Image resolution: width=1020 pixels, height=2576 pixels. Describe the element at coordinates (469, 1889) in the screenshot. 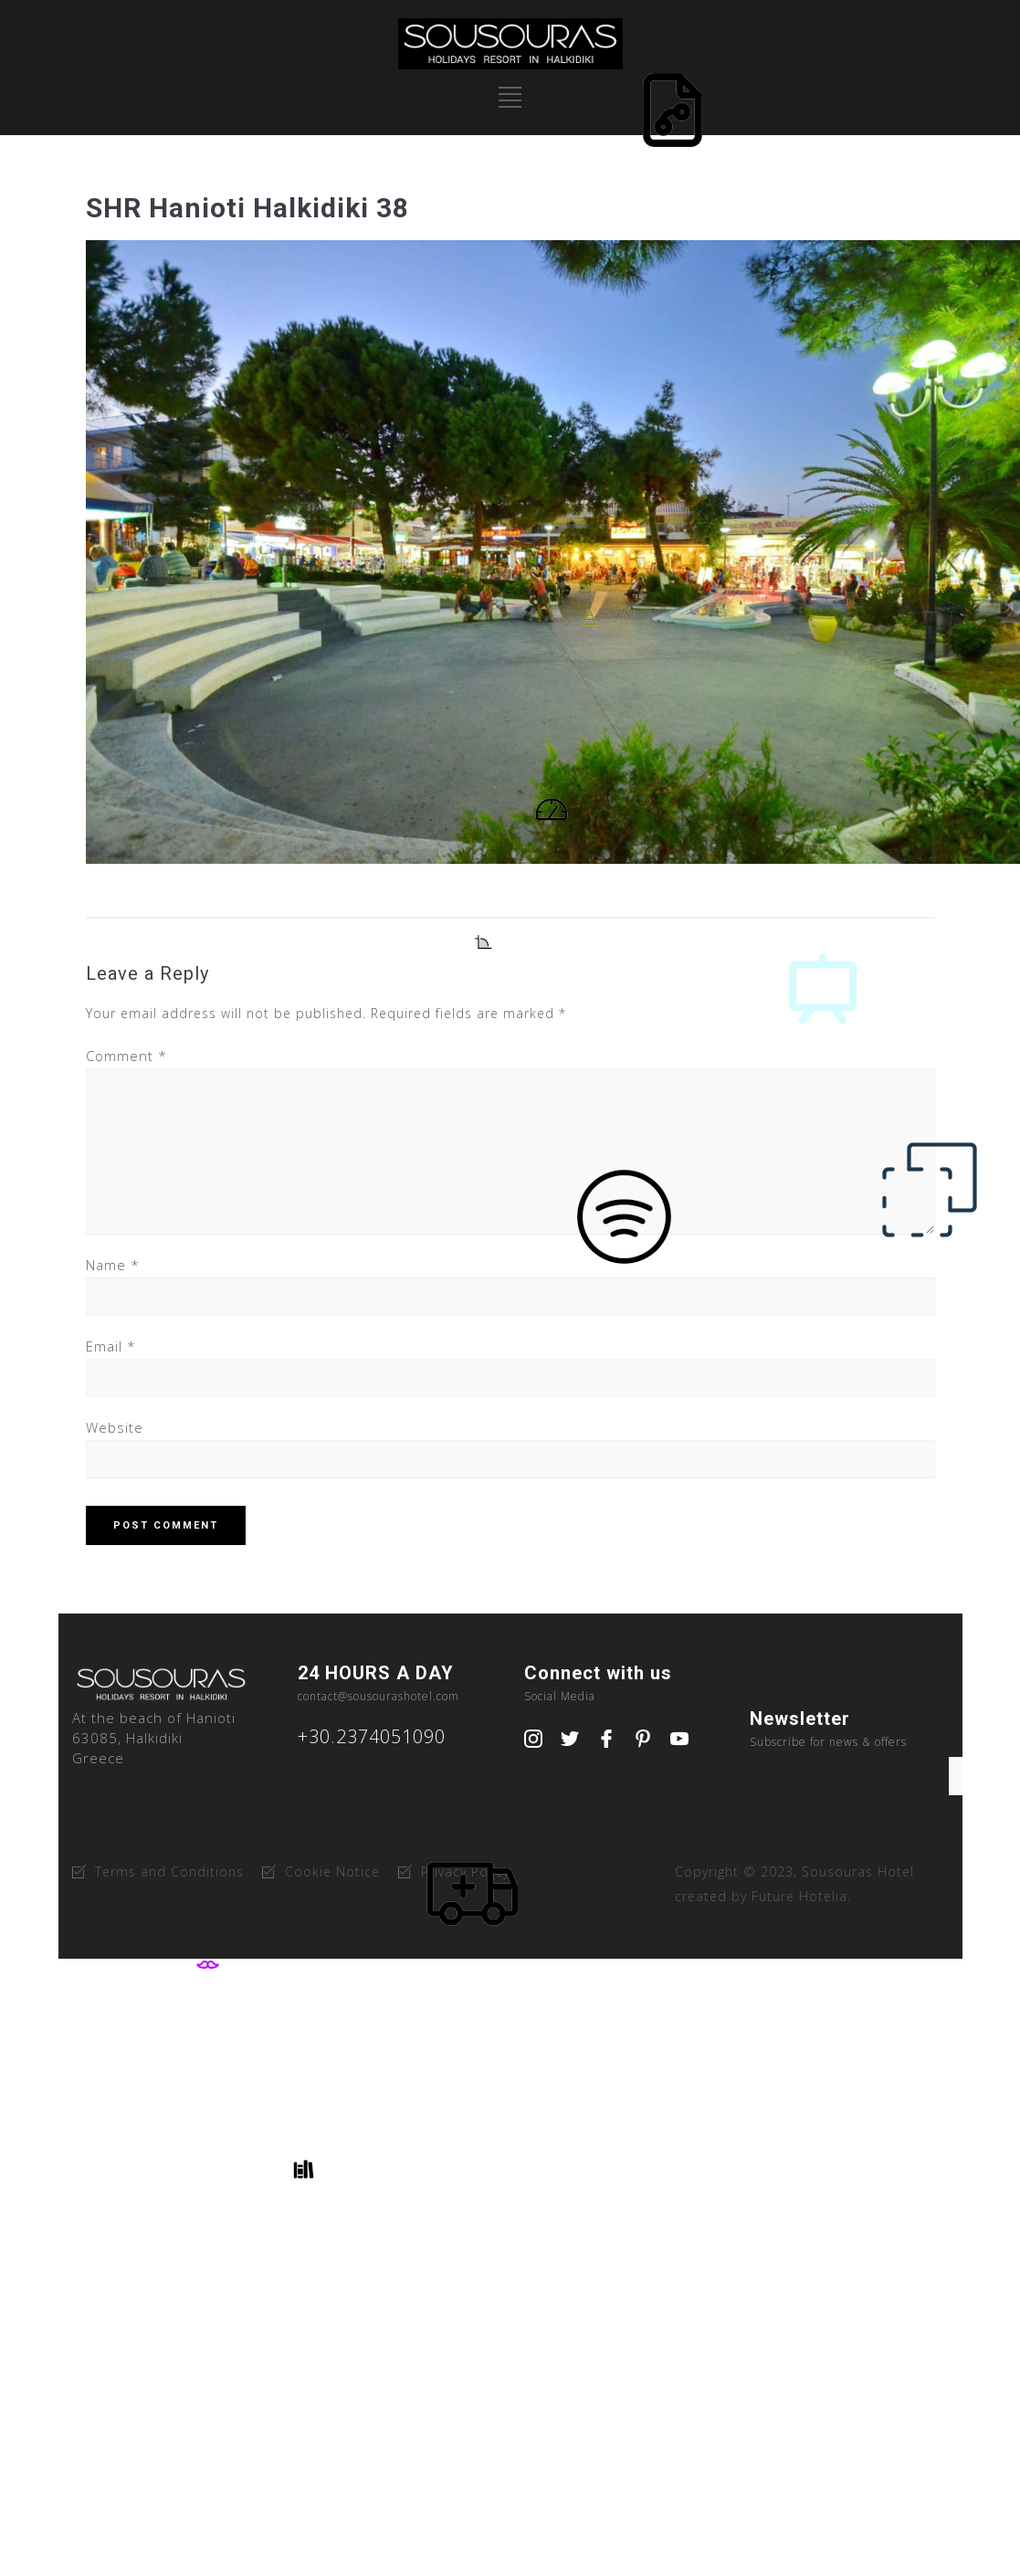

I see `access emergency medical services` at that location.